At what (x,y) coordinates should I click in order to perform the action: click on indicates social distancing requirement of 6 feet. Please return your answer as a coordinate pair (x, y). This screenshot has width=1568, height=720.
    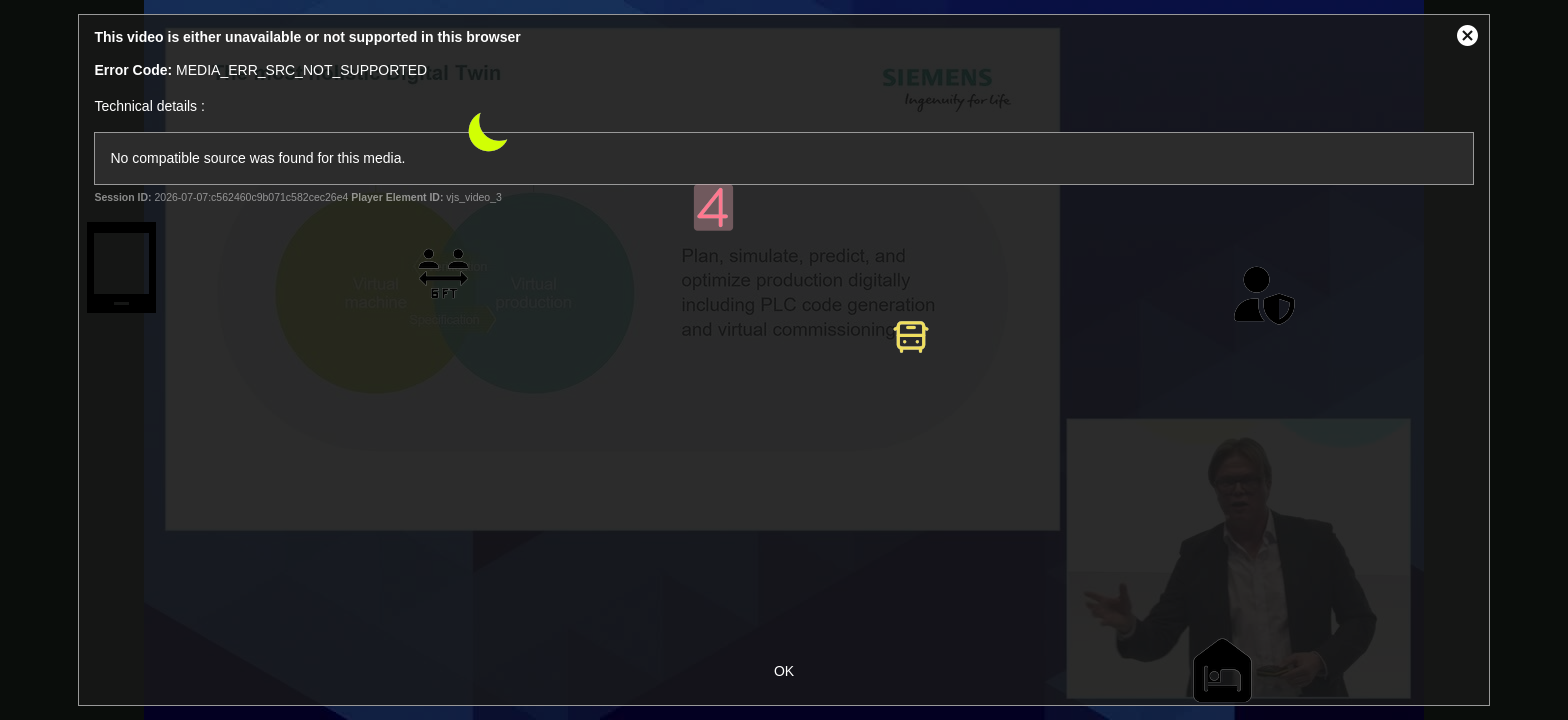
    Looking at the image, I should click on (443, 273).